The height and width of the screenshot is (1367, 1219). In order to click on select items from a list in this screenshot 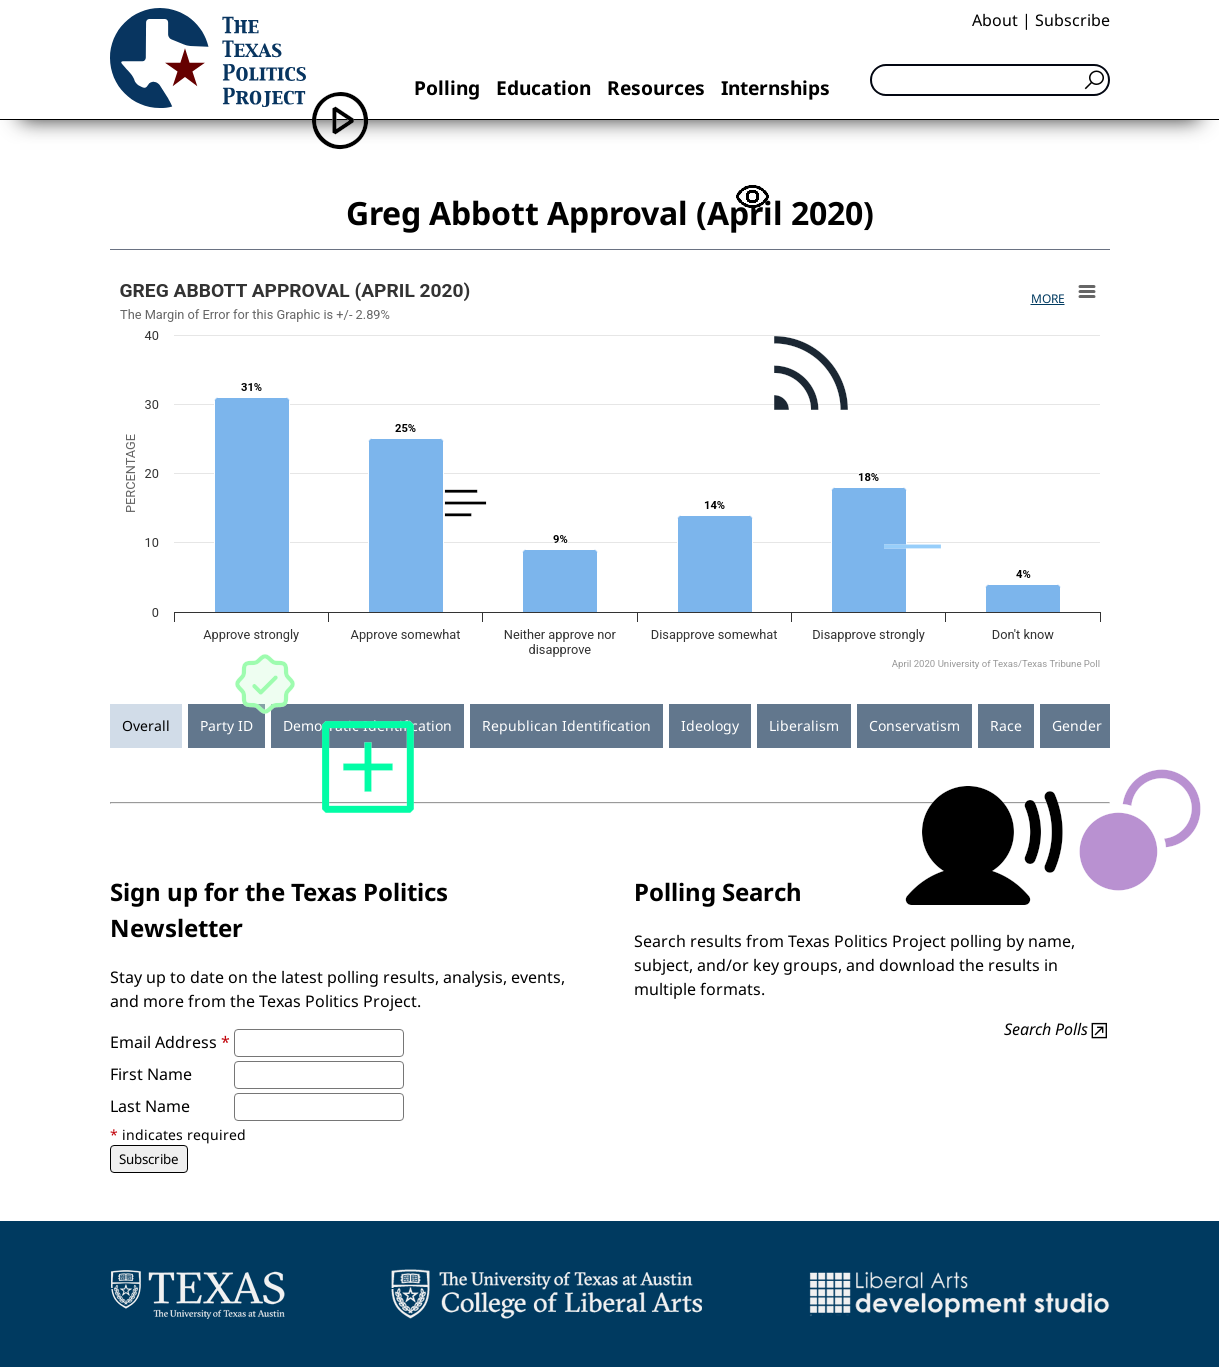, I will do `click(465, 504)`.